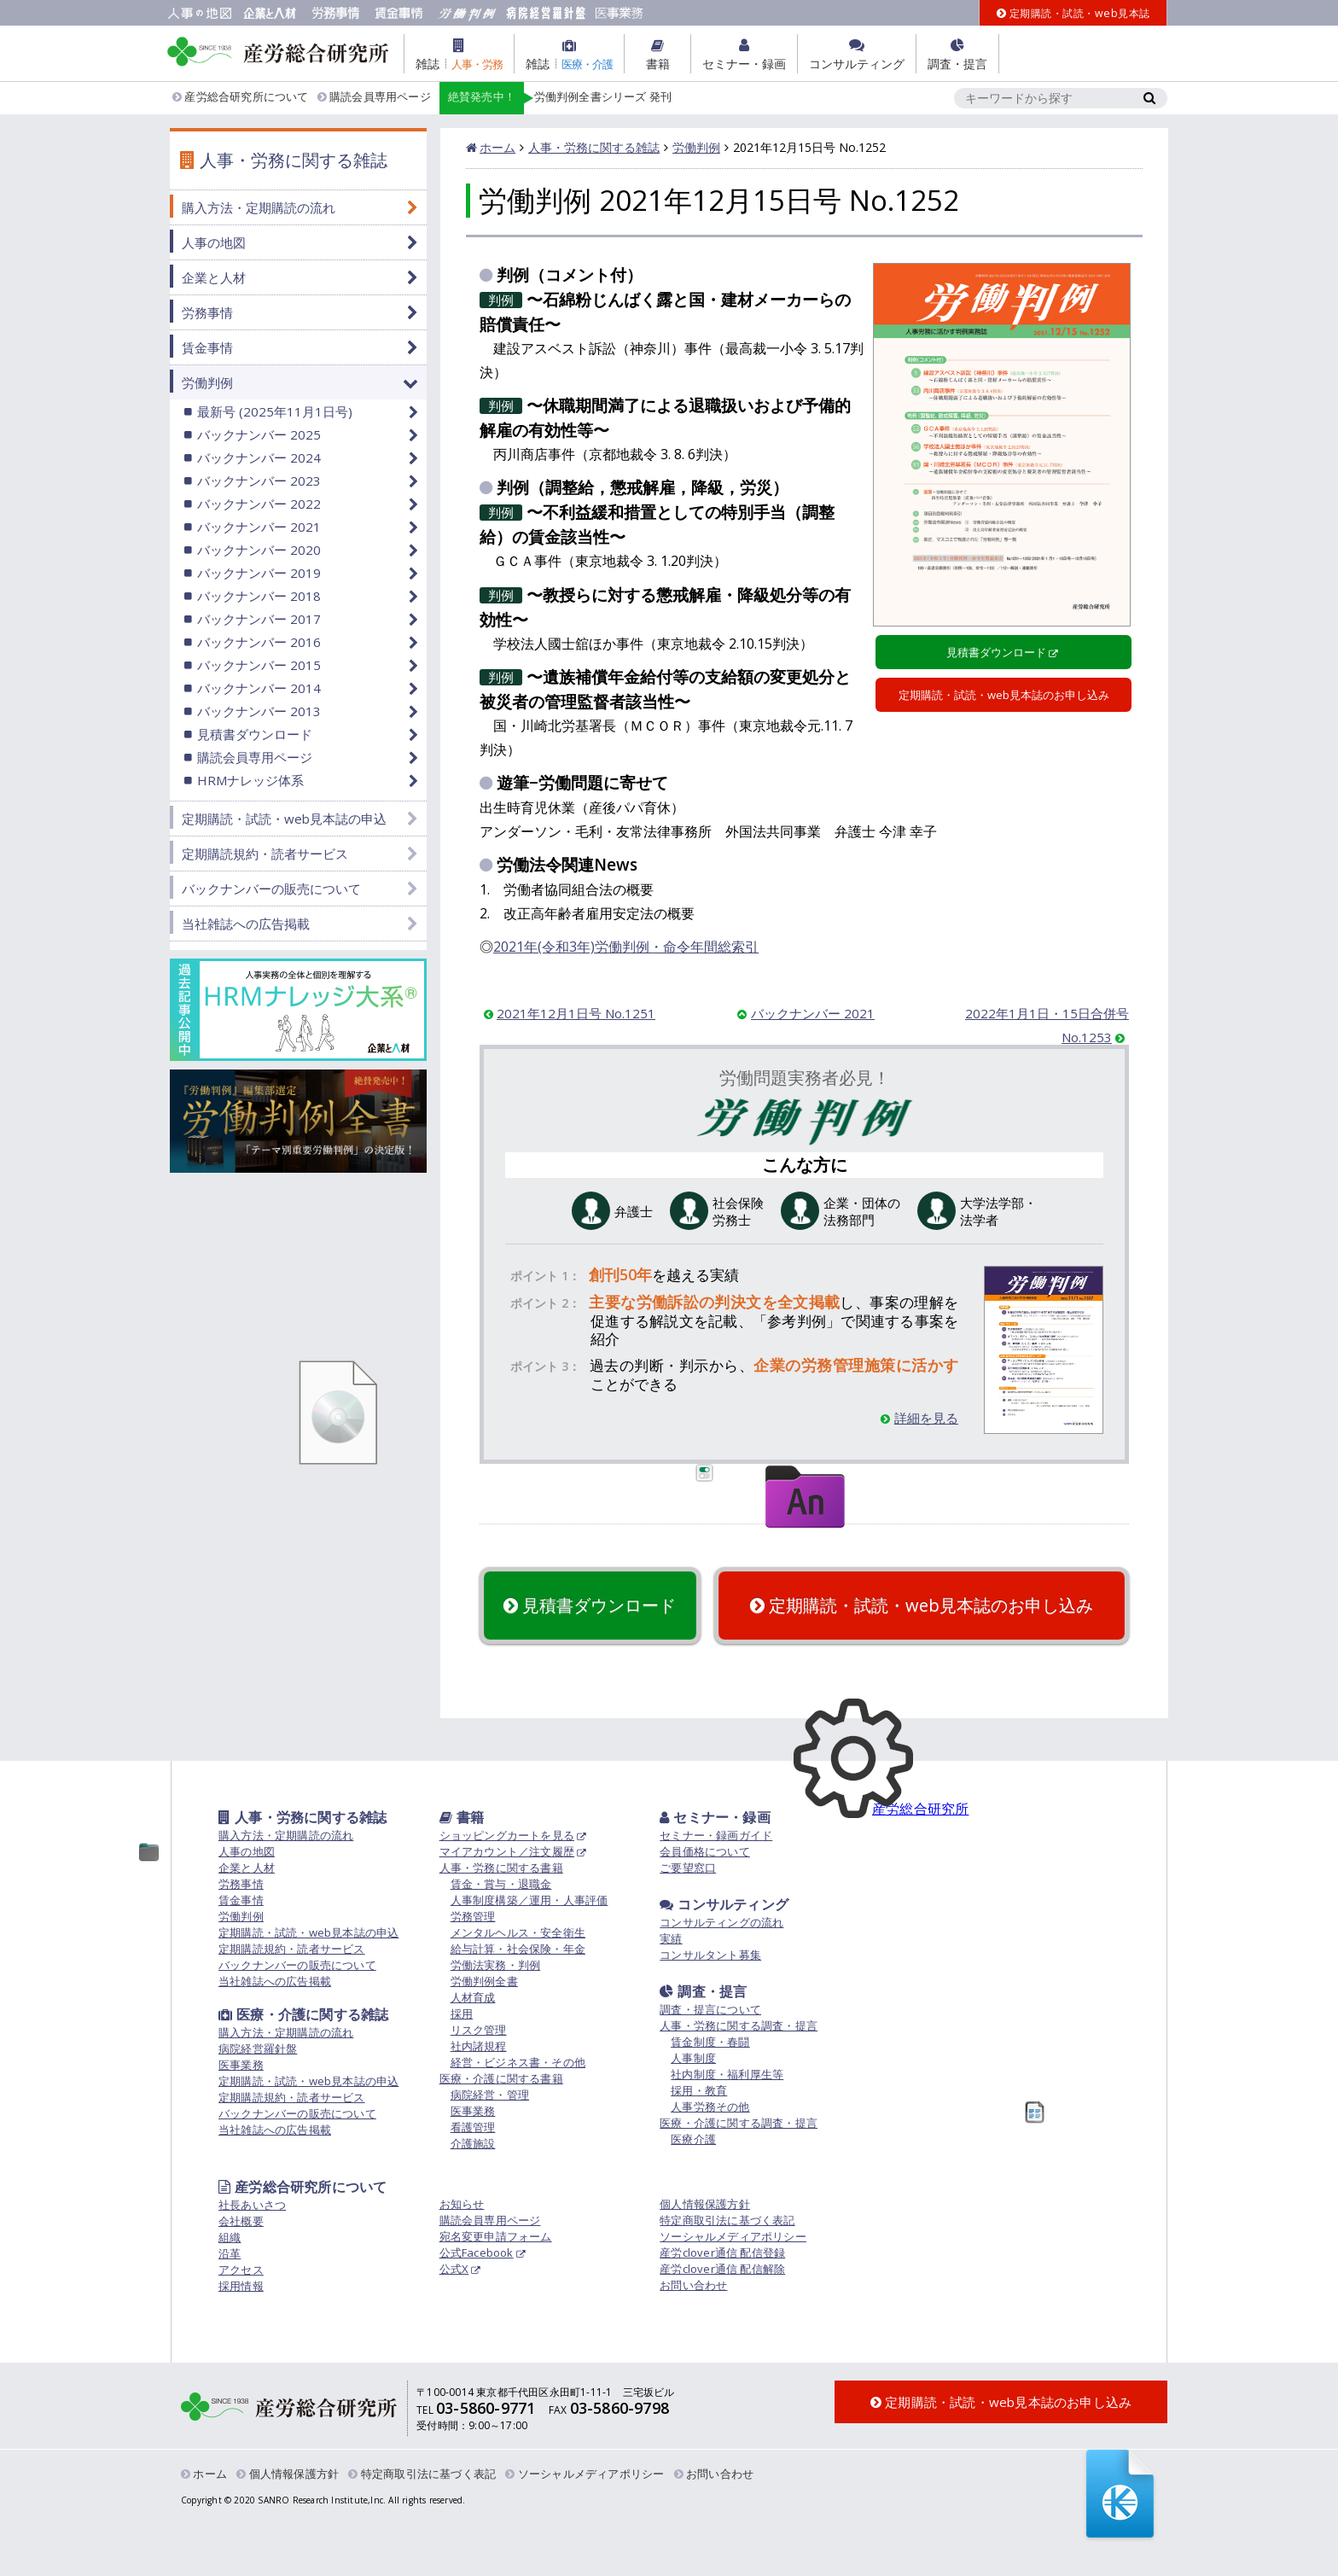 The width and height of the screenshot is (1338, 2576). What do you see at coordinates (853, 1758) in the screenshot?
I see `access application settings or preferences` at bounding box center [853, 1758].